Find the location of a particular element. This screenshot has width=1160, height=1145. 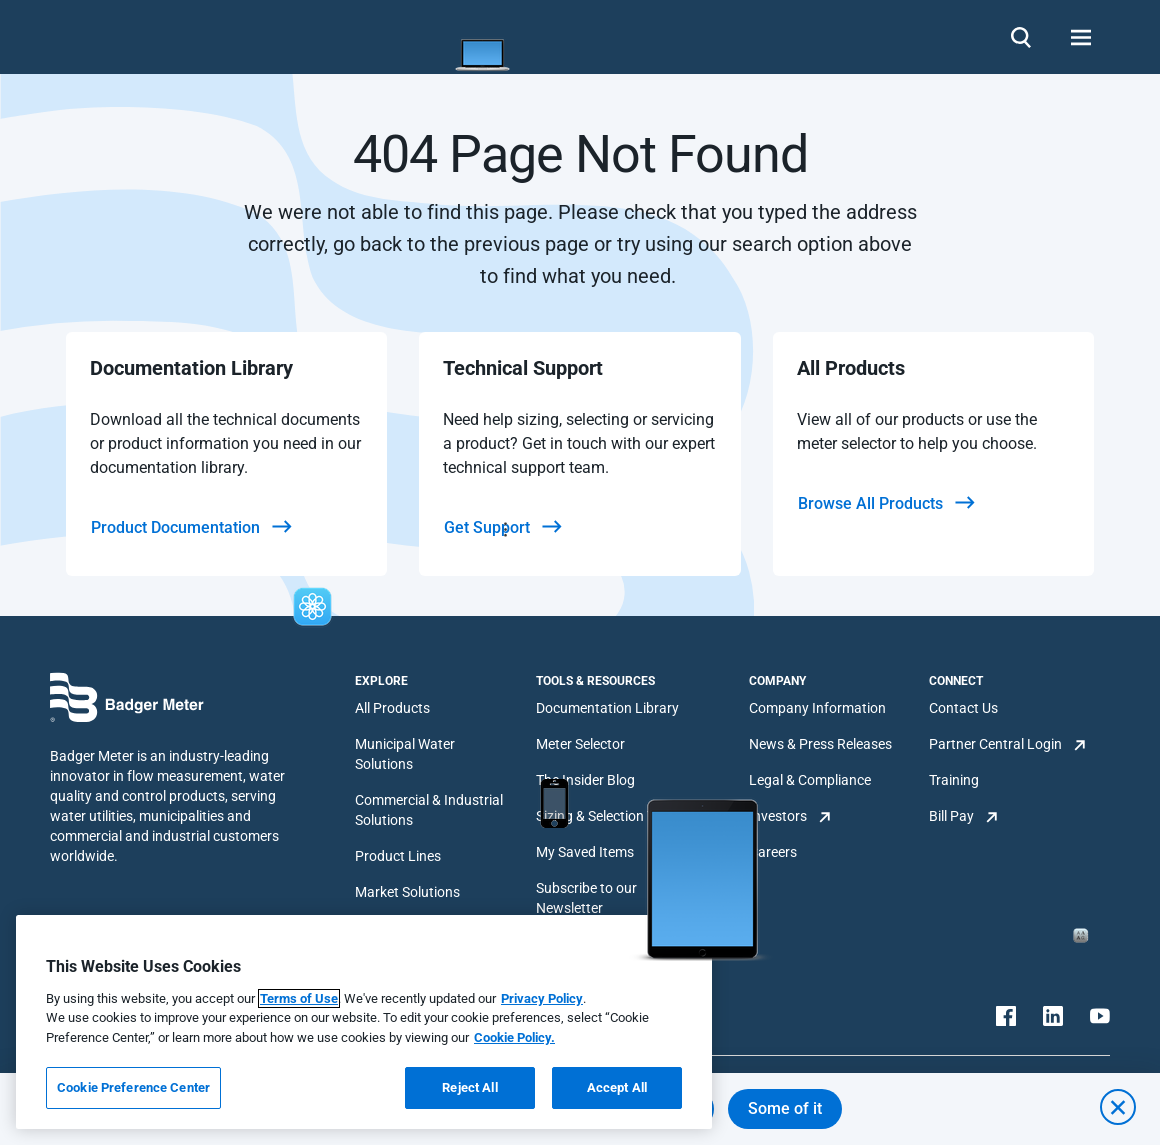

view connected iPhone device is located at coordinates (554, 803).